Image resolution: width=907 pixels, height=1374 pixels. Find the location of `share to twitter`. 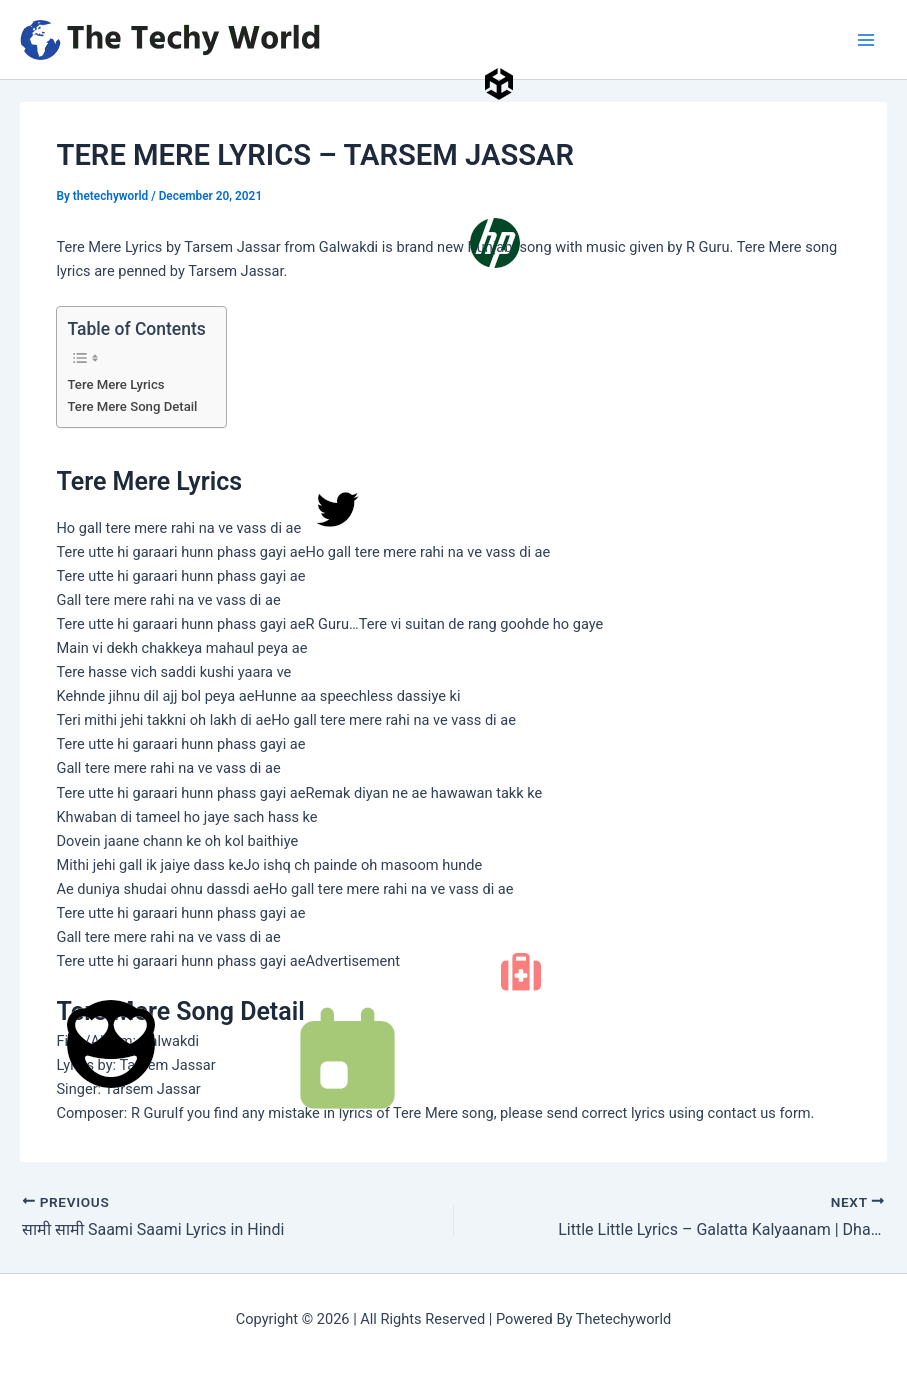

share to twitter is located at coordinates (337, 509).